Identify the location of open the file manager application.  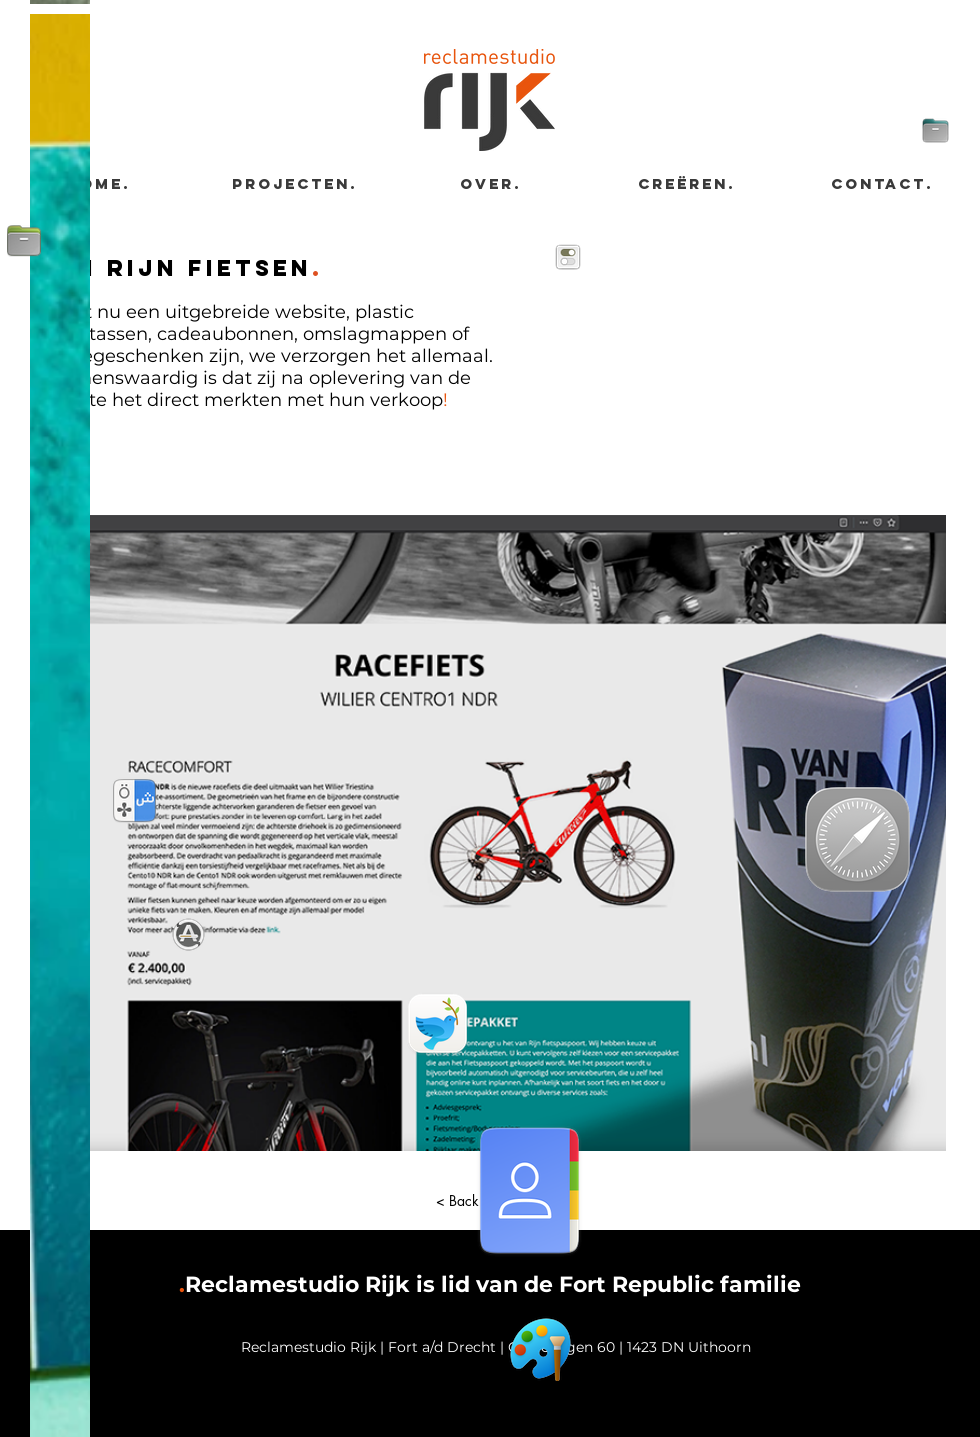
(935, 130).